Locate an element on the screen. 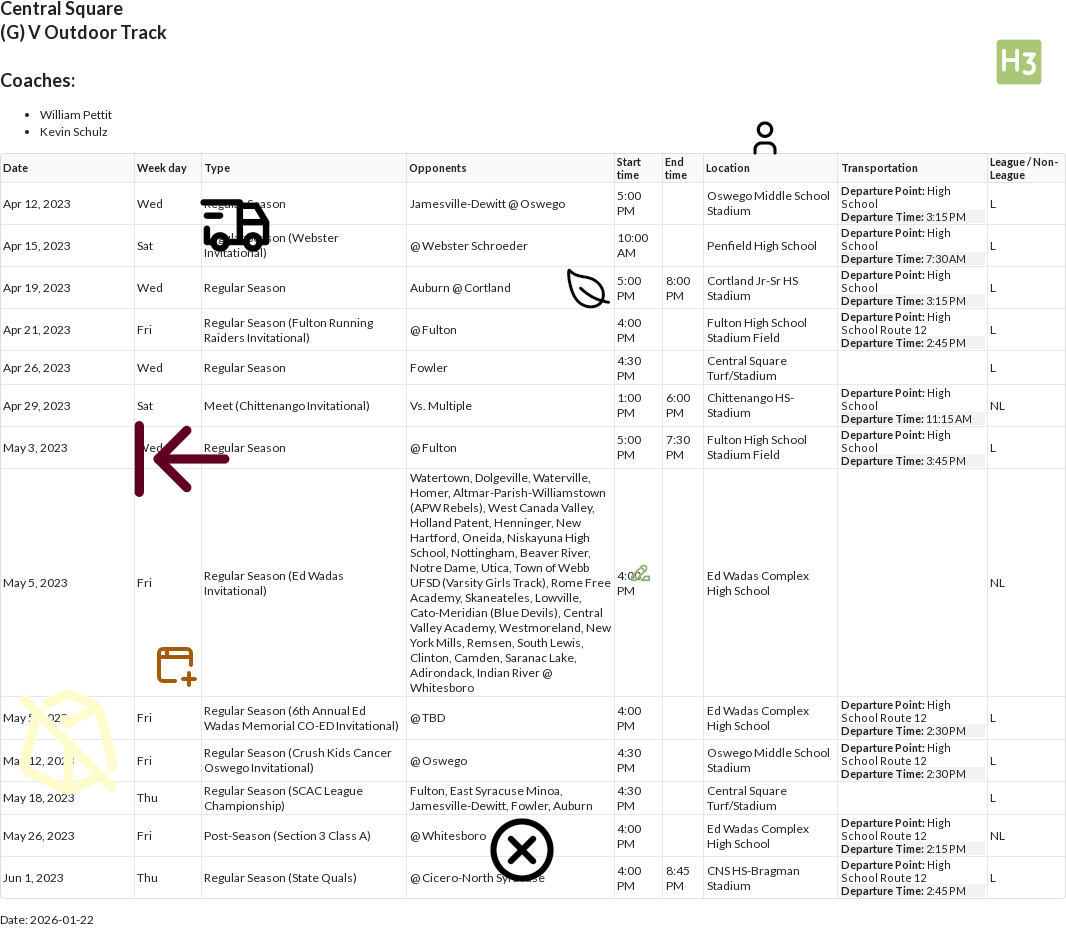 This screenshot has width=1066, height=929. navigate to the beginning of content is located at coordinates (182, 459).